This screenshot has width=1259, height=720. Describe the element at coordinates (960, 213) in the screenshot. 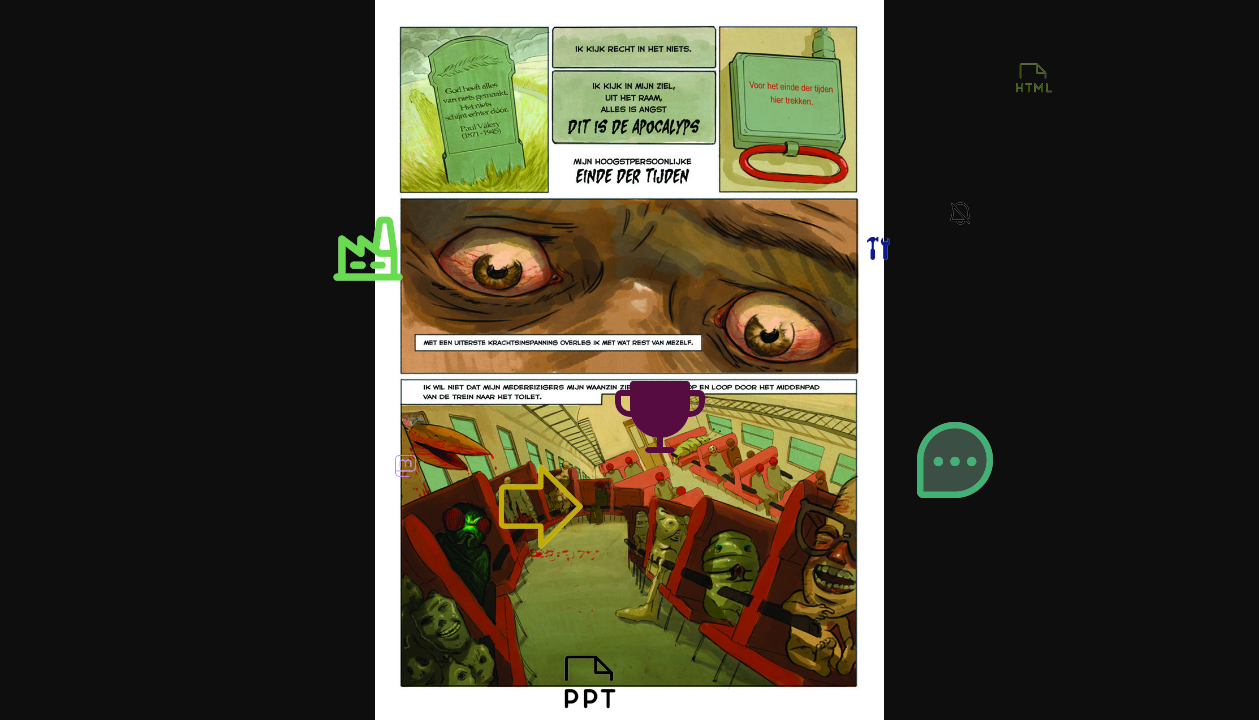

I see `mute notifications` at that location.